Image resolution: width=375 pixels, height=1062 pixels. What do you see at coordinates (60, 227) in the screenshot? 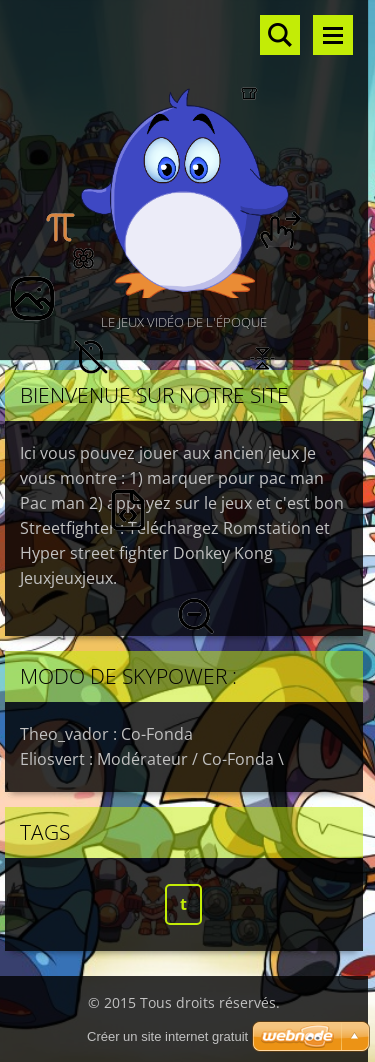
I see `access mathematical constants or formulas` at bounding box center [60, 227].